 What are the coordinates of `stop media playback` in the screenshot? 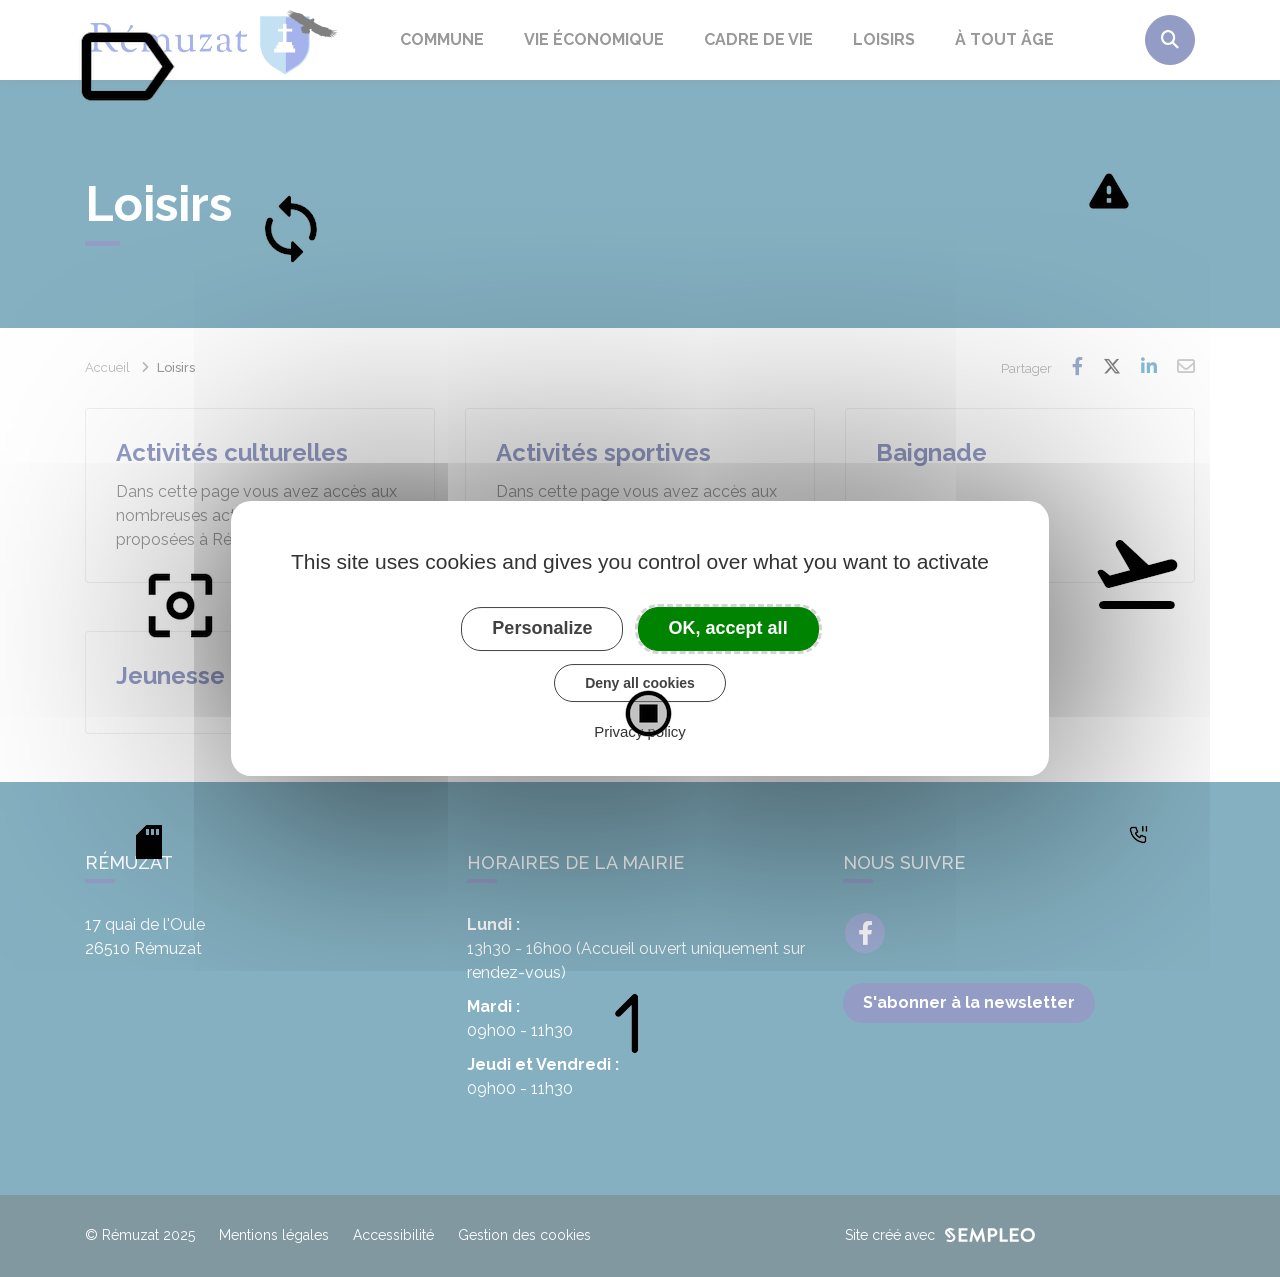 It's located at (648, 713).